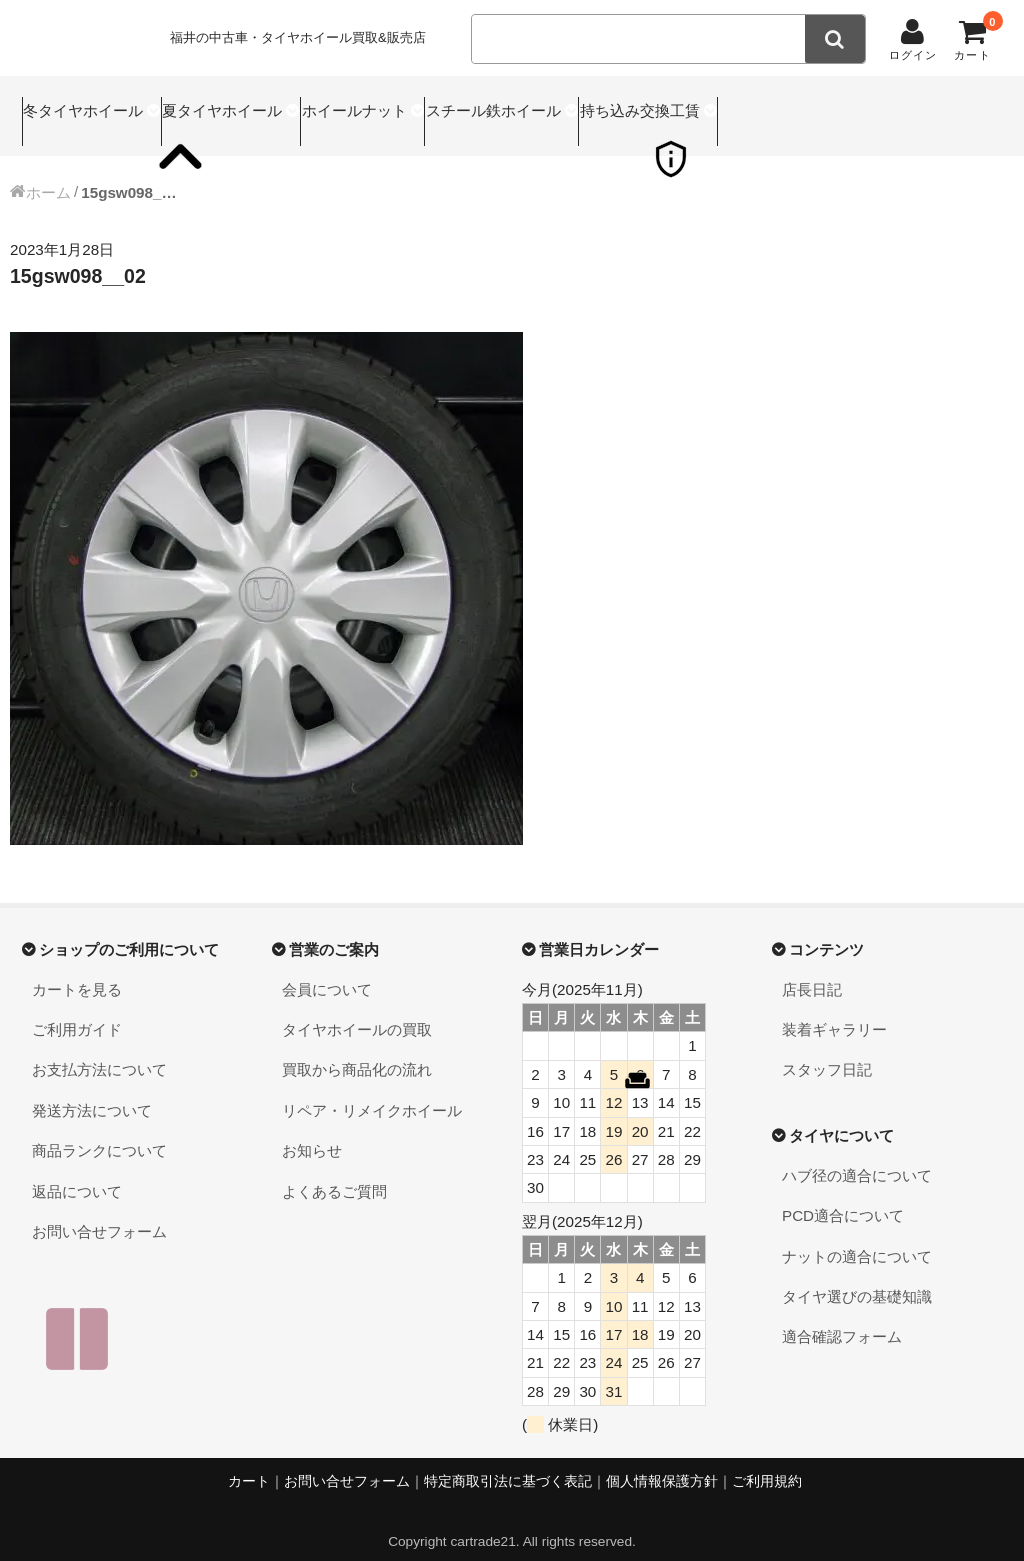 This screenshot has height=1561, width=1024. I want to click on split view horizontally, so click(77, 1339).